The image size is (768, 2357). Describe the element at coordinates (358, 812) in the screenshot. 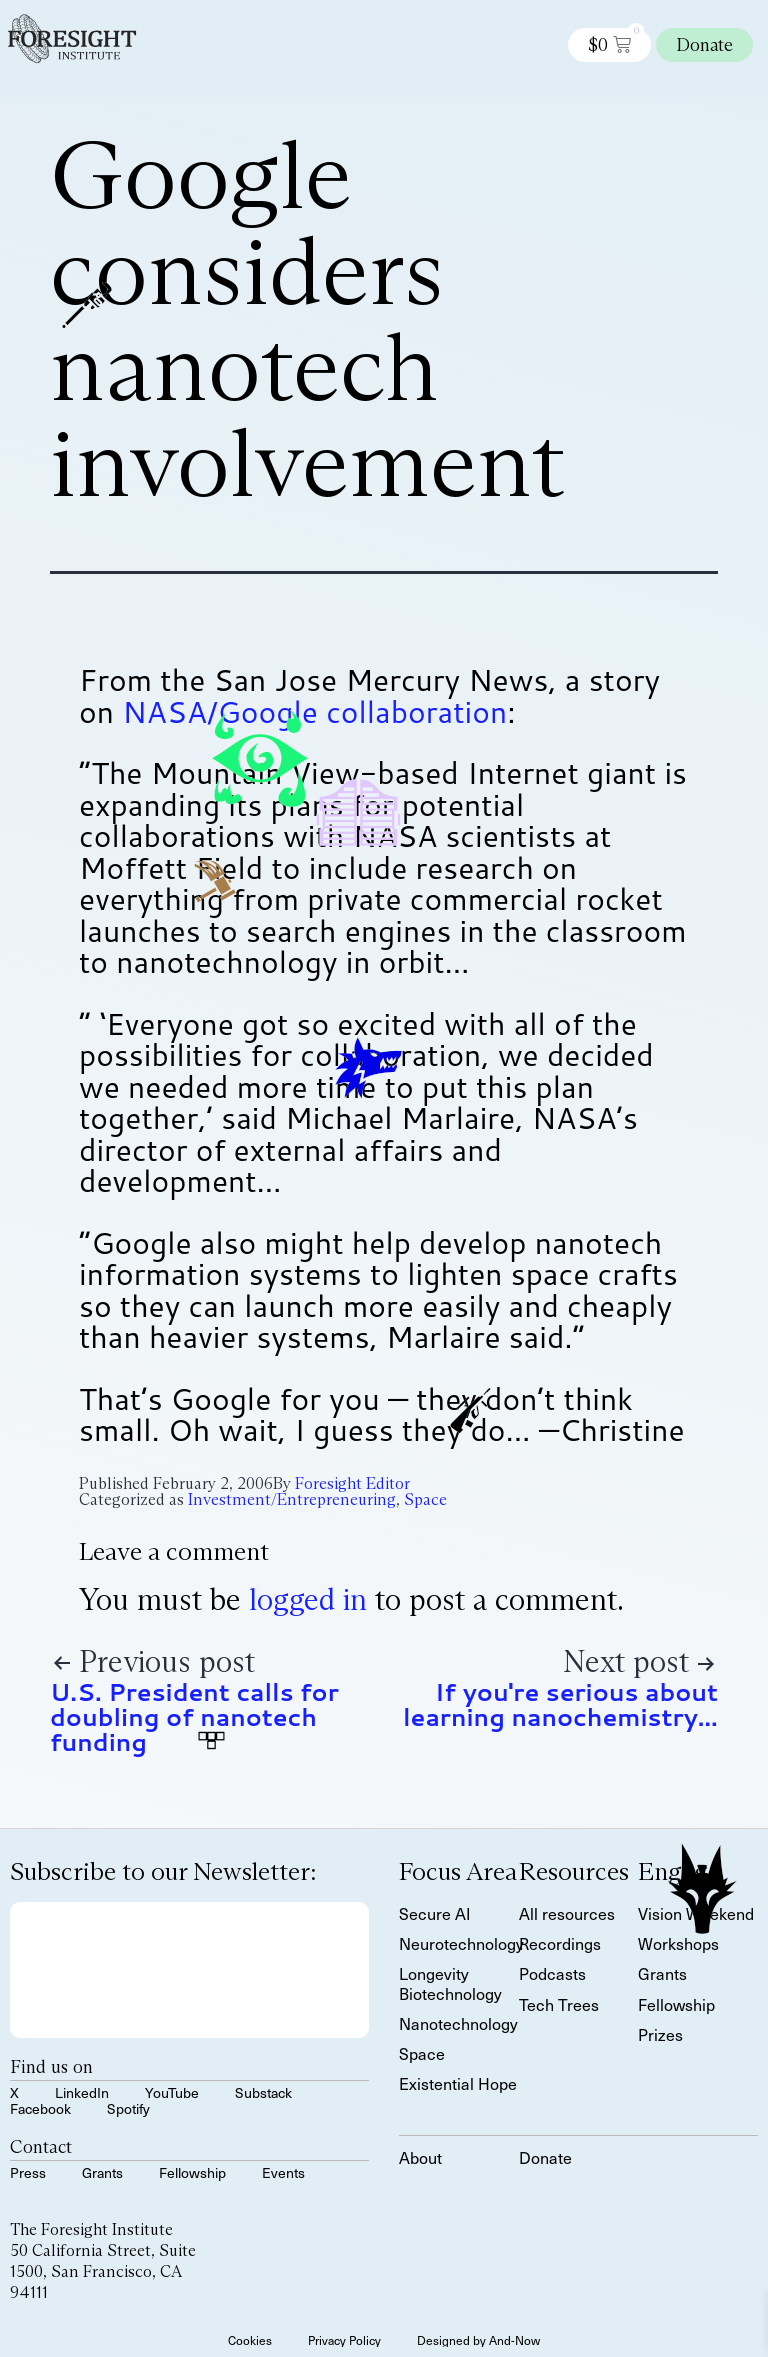

I see `enter a western-themed game area or saloon` at that location.